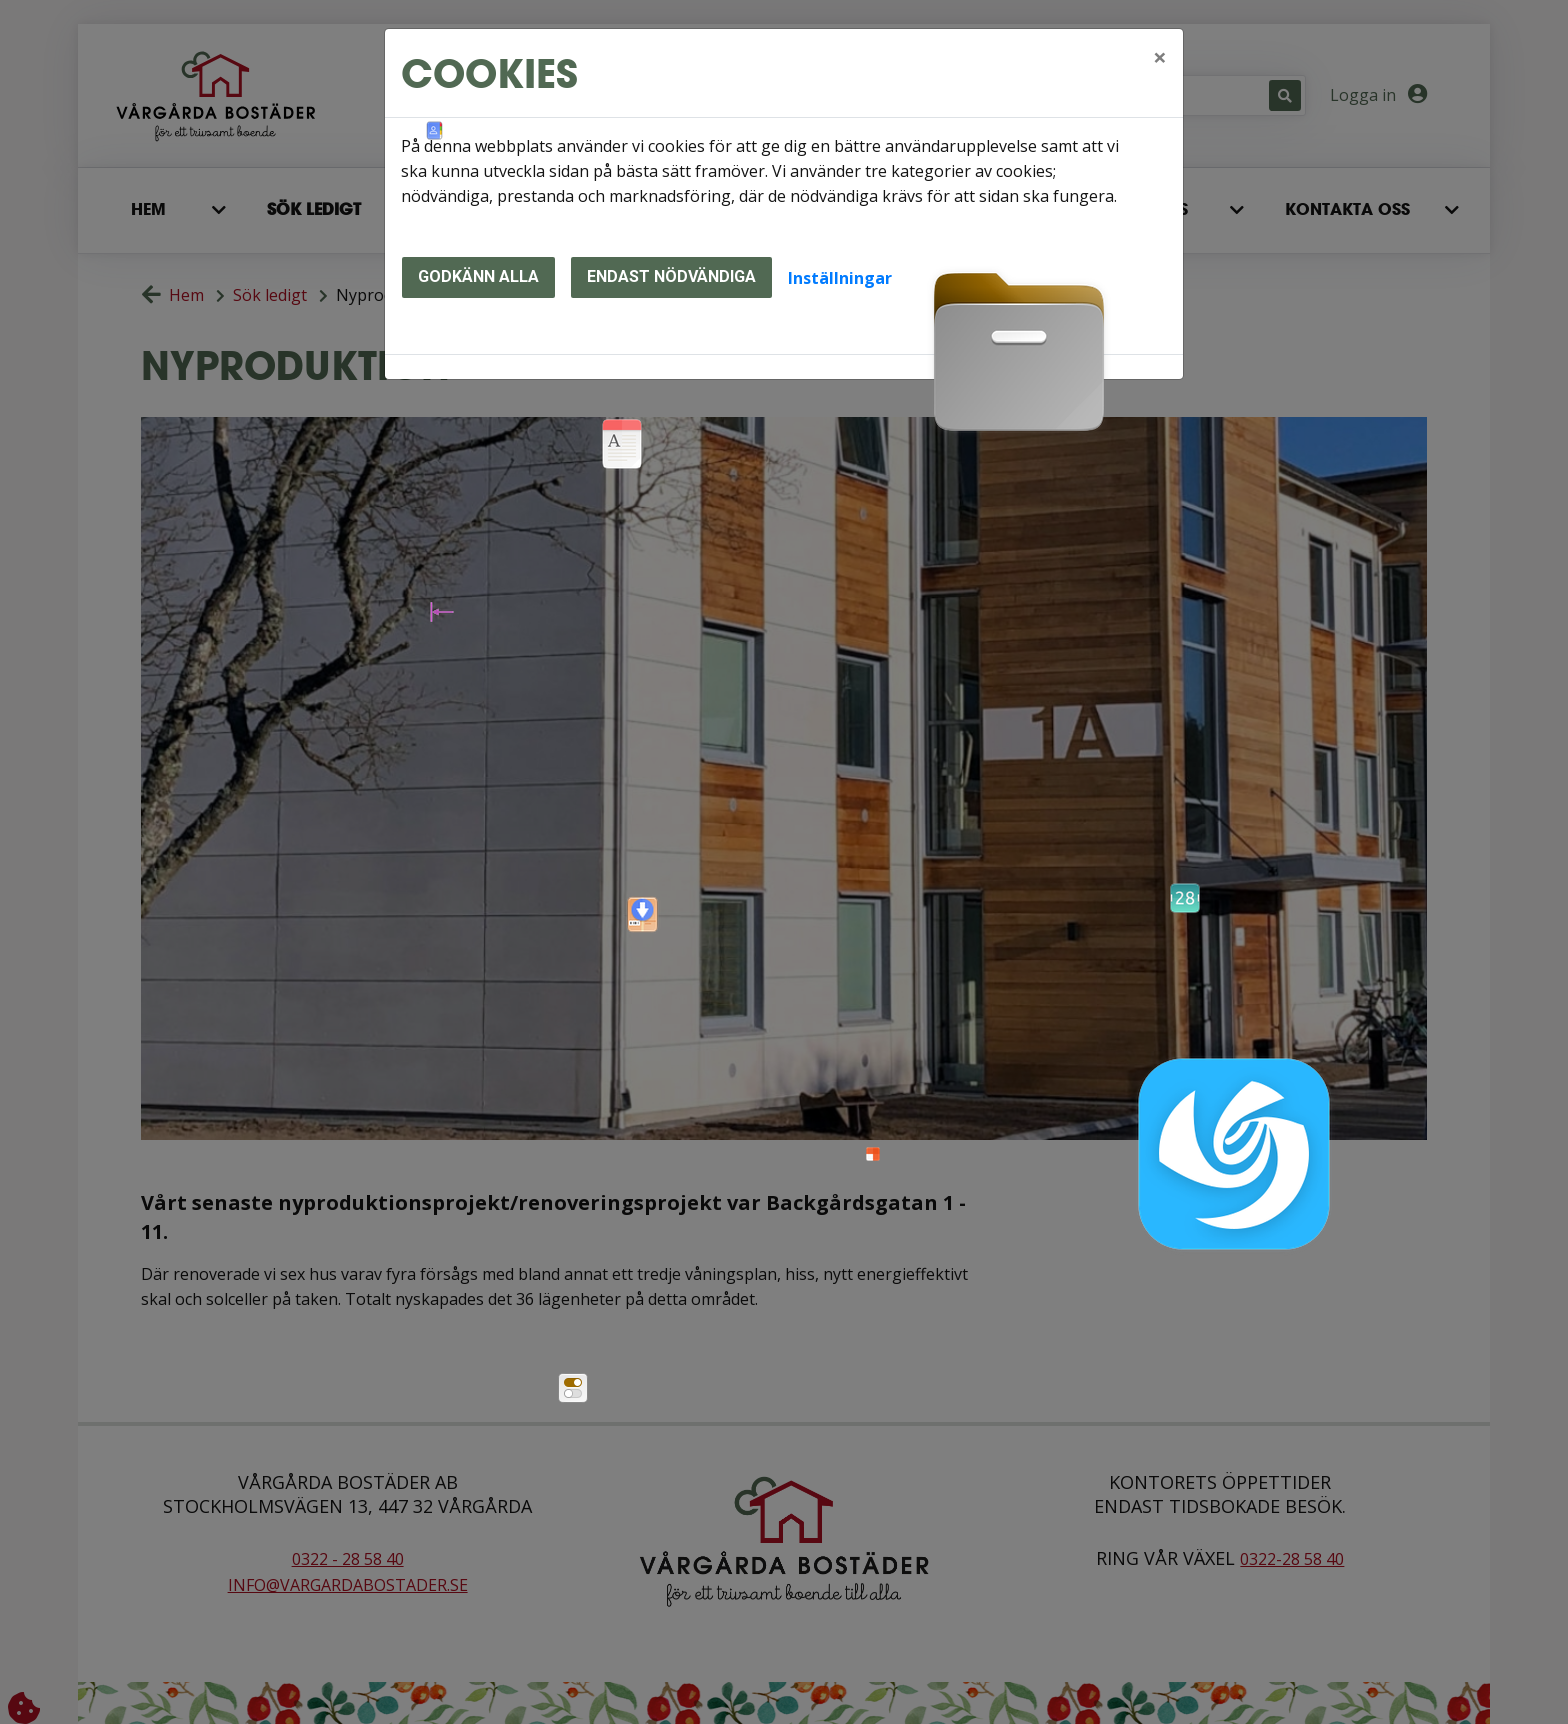 The image size is (1568, 1724). Describe the element at coordinates (434, 130) in the screenshot. I see `open the address book application` at that location.